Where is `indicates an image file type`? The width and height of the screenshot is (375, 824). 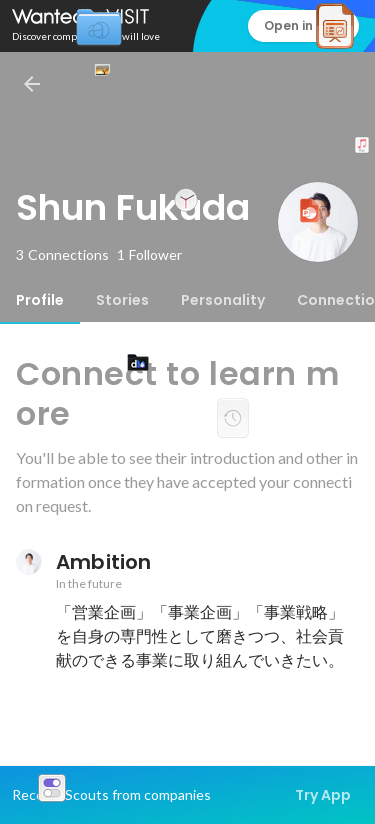
indicates an image file type is located at coordinates (102, 70).